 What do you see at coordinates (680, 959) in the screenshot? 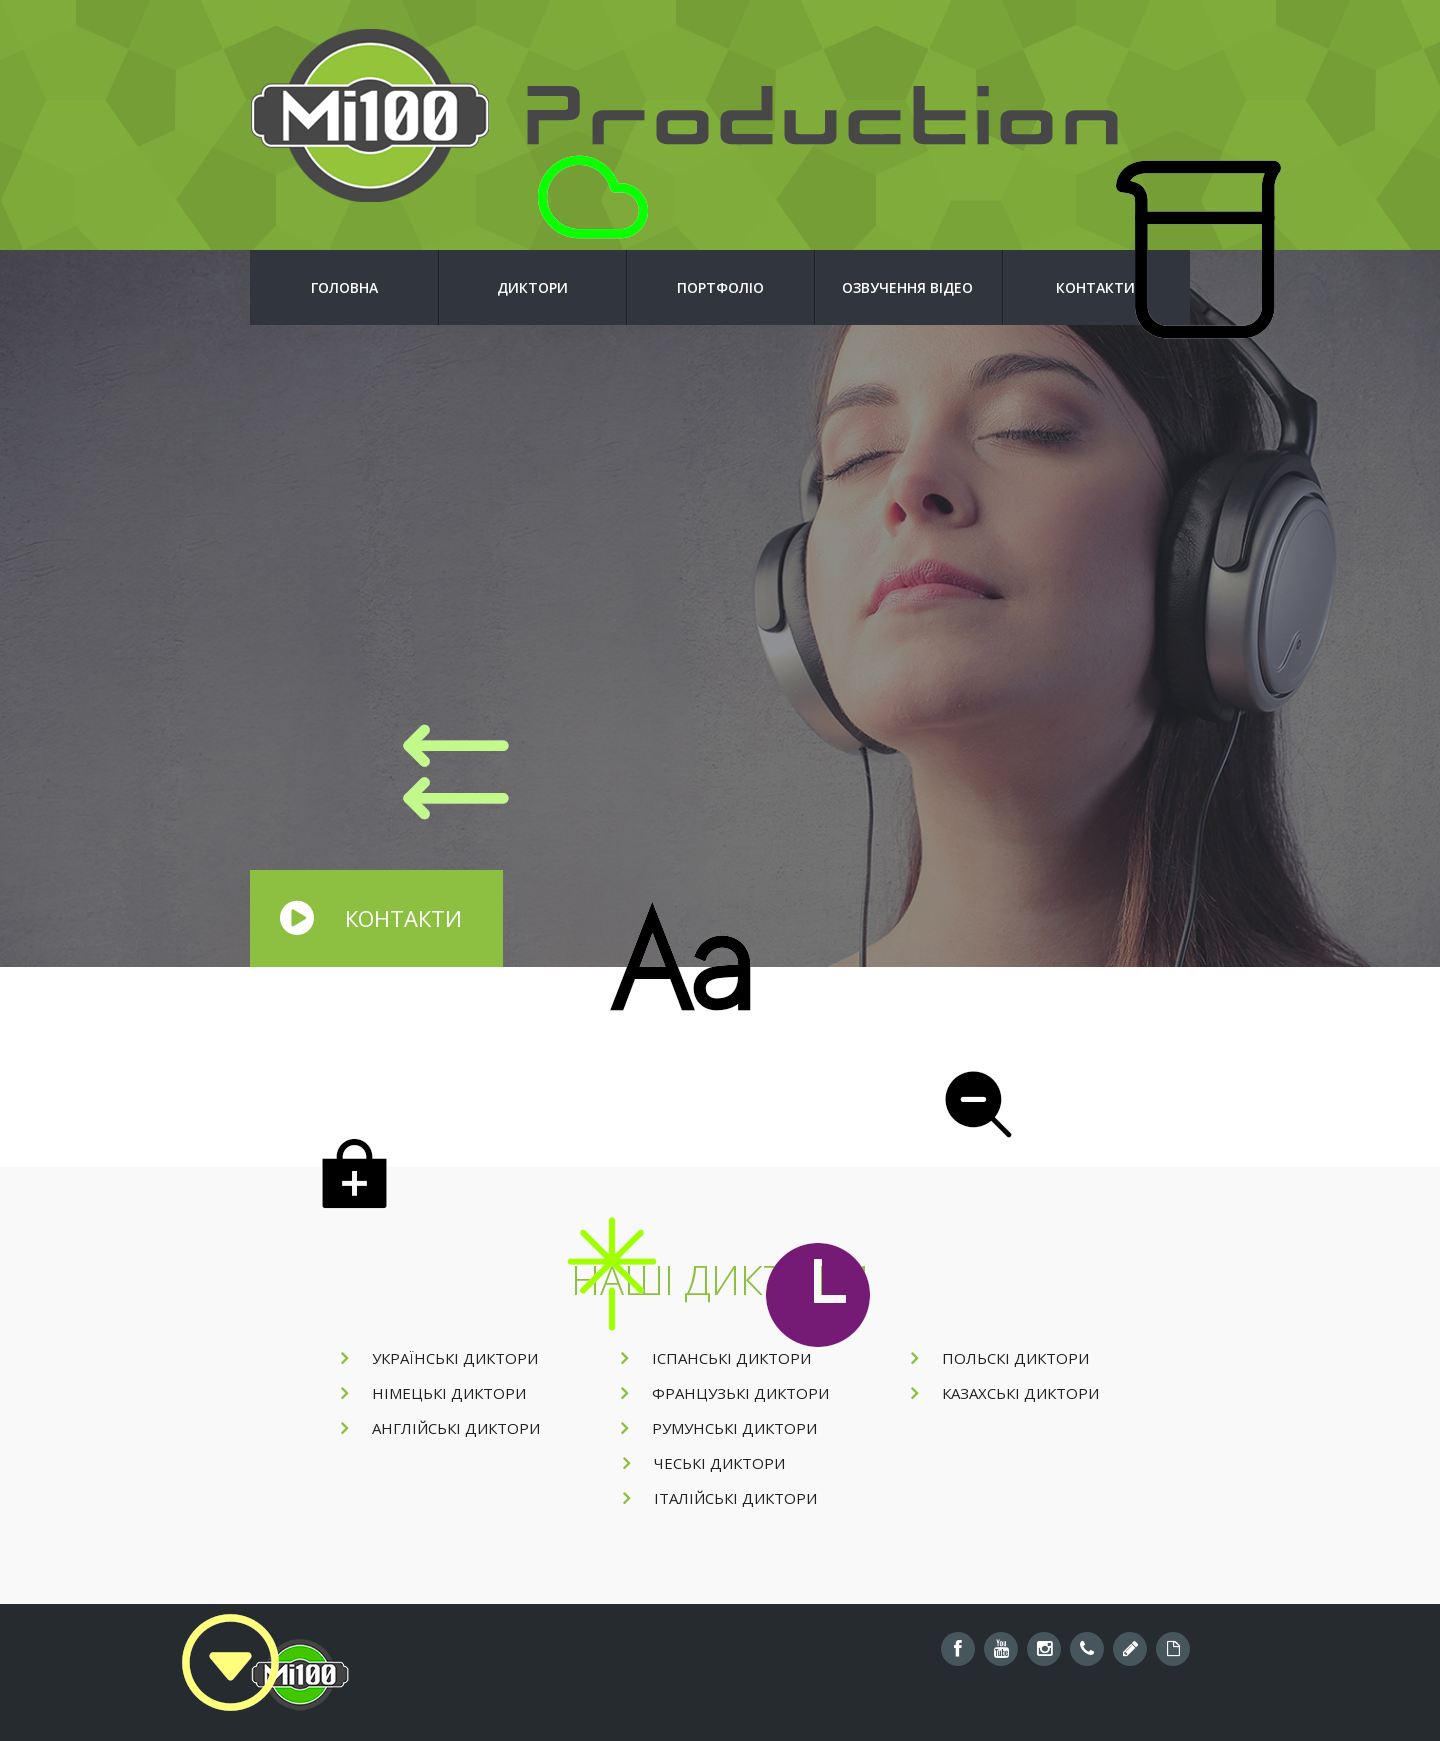
I see `change font or text settings` at bounding box center [680, 959].